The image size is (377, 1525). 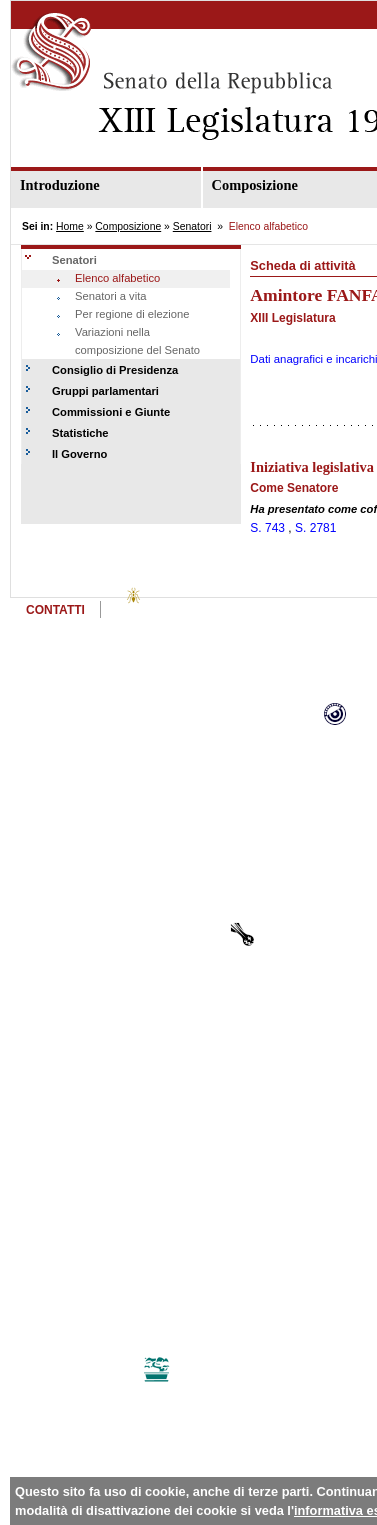 I want to click on indicates insect or pest-related content, so click(x=133, y=595).